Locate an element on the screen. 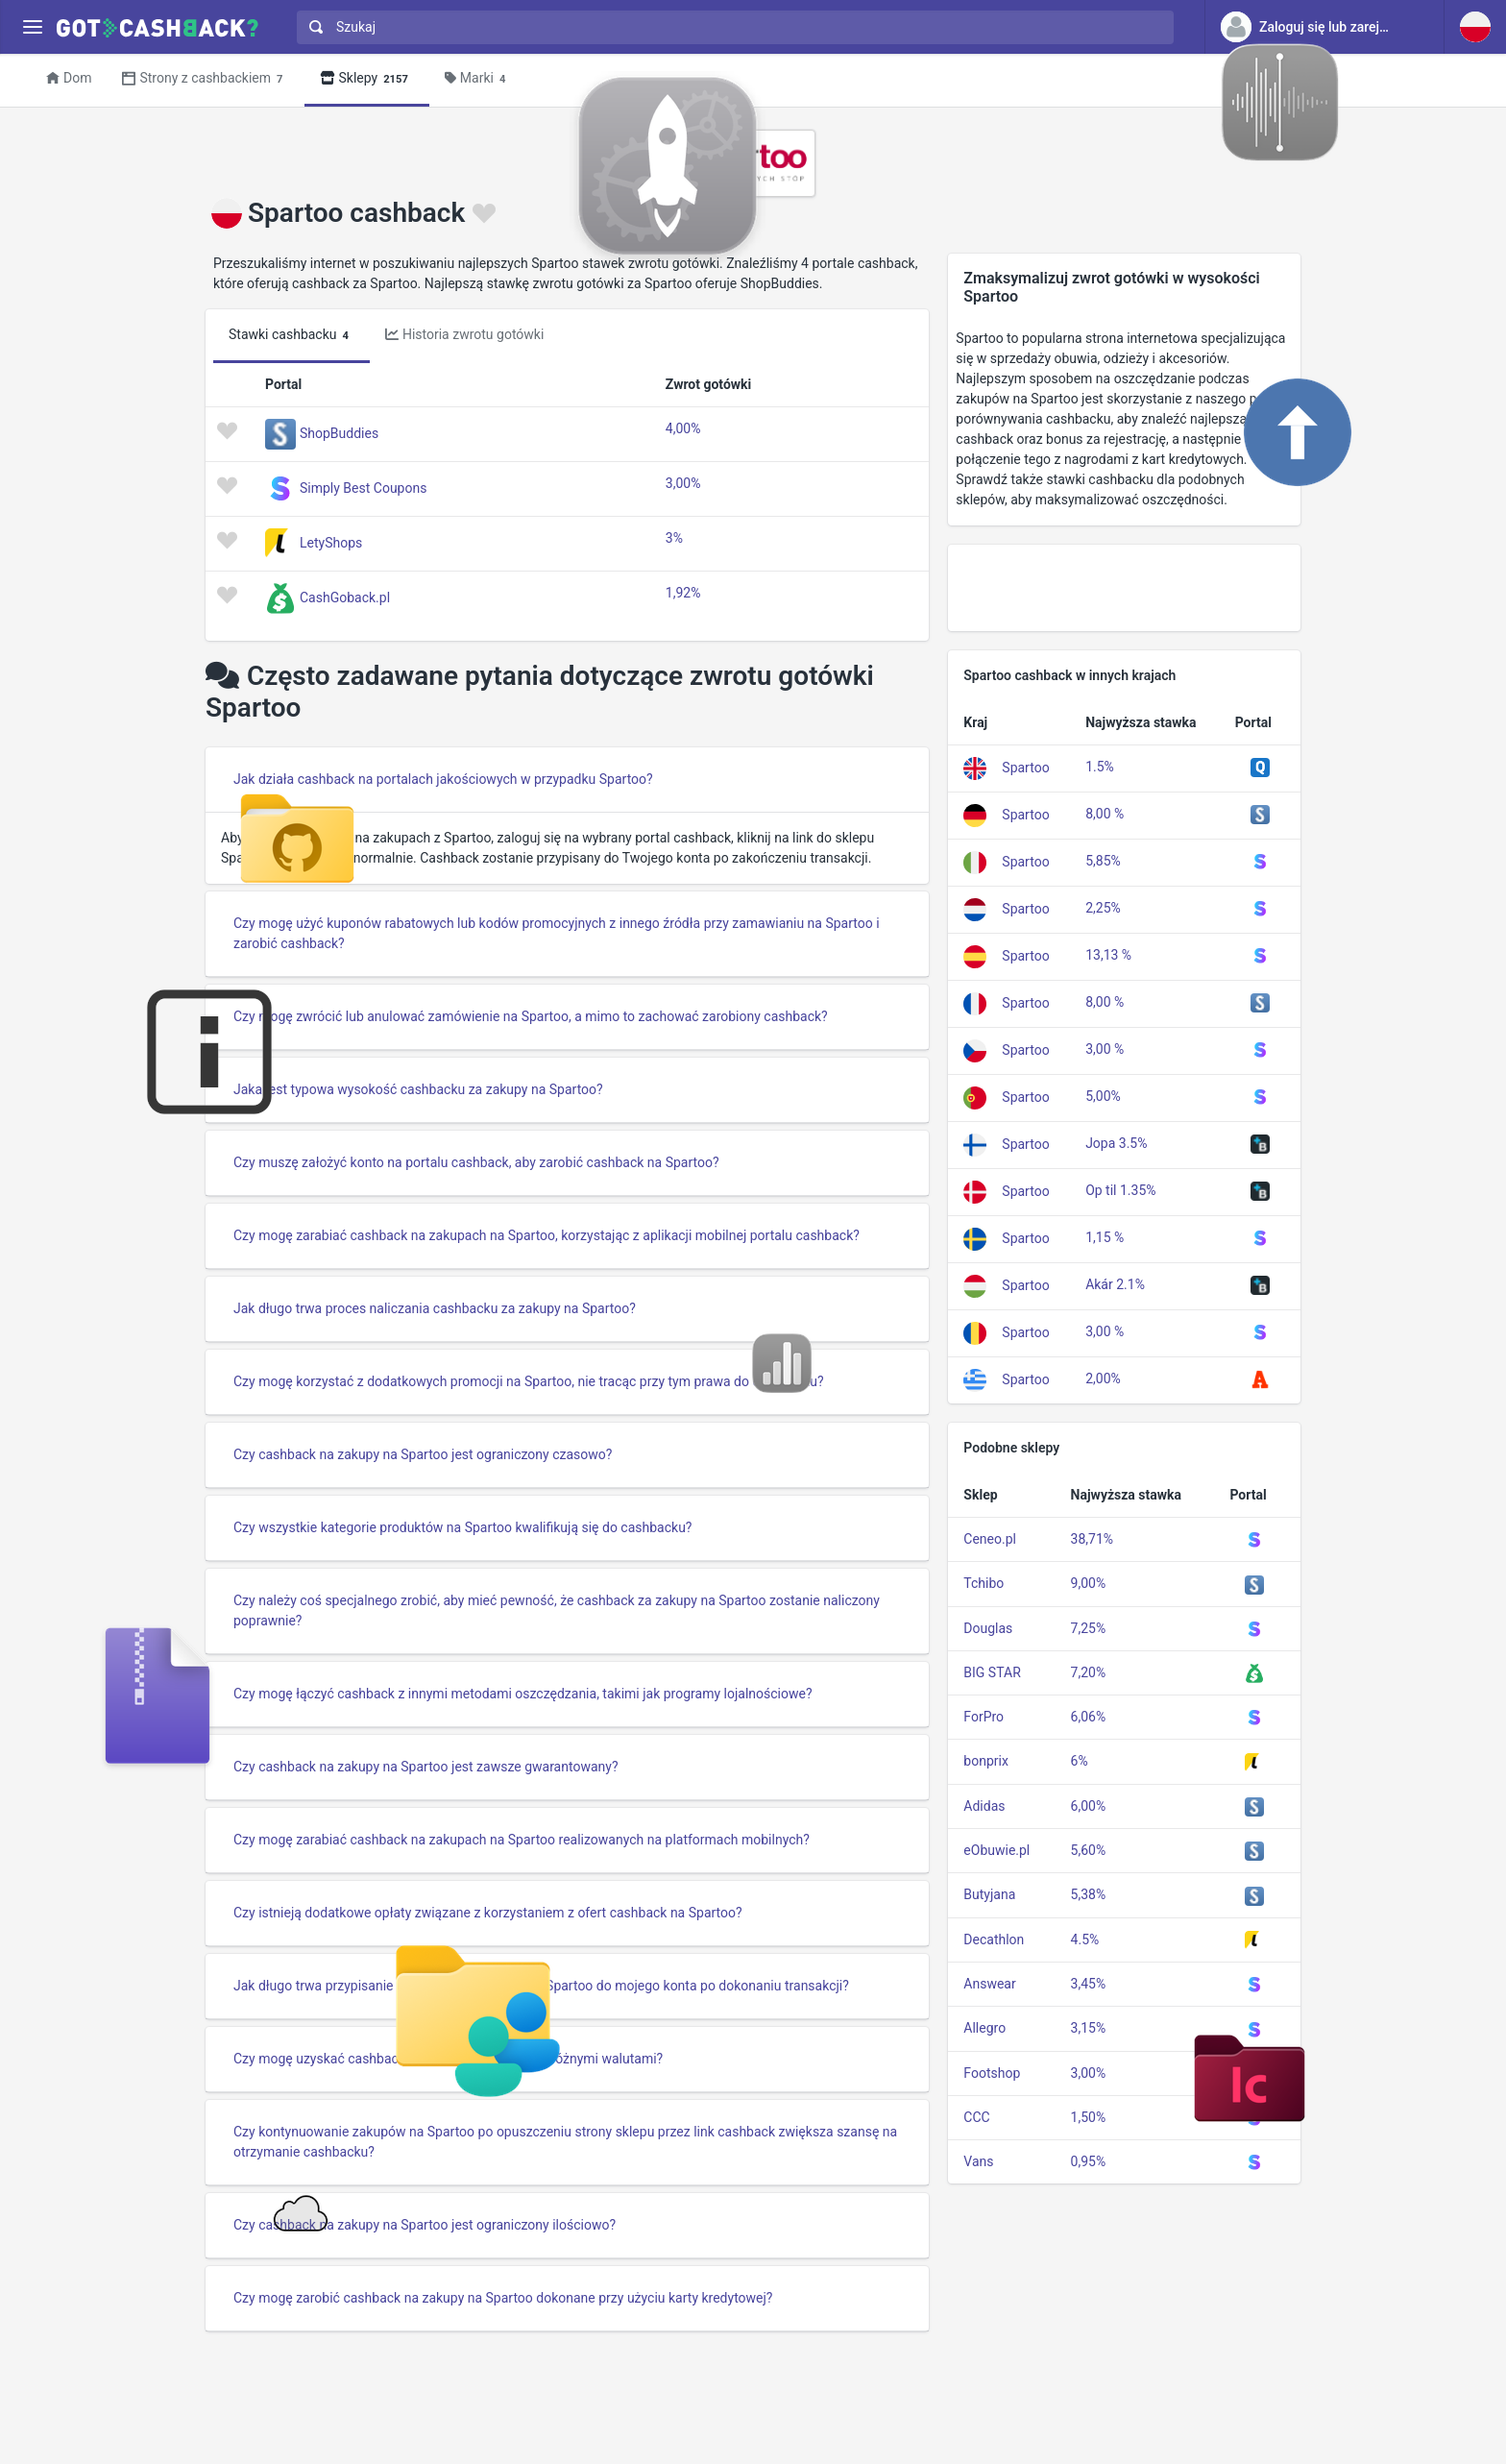 Image resolution: width=1506 pixels, height=2464 pixels. view system information or details is located at coordinates (209, 1052).